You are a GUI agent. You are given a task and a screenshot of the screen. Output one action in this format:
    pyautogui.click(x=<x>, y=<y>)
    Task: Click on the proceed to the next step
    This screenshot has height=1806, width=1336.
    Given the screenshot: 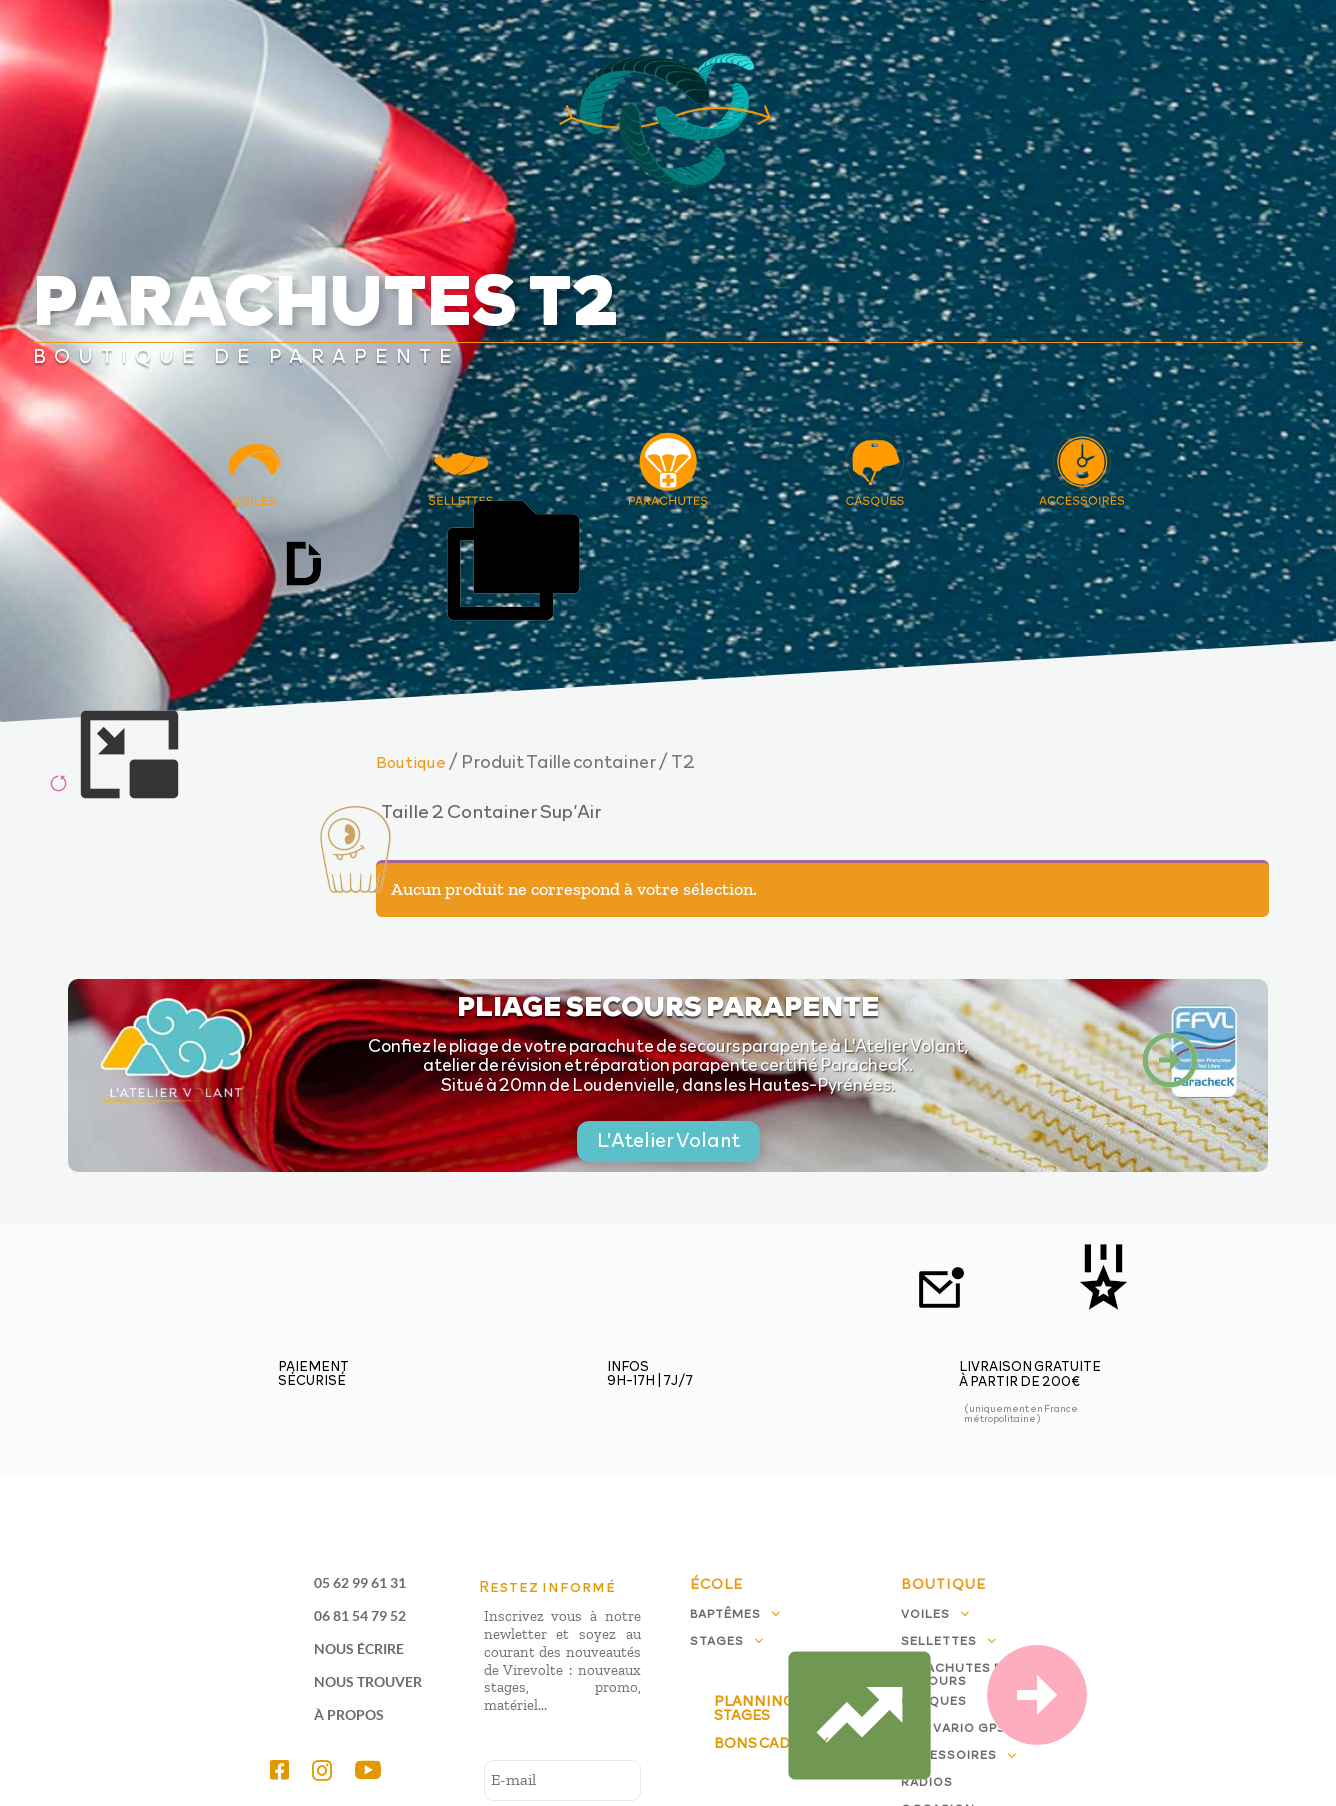 What is the action you would take?
    pyautogui.click(x=1170, y=1060)
    